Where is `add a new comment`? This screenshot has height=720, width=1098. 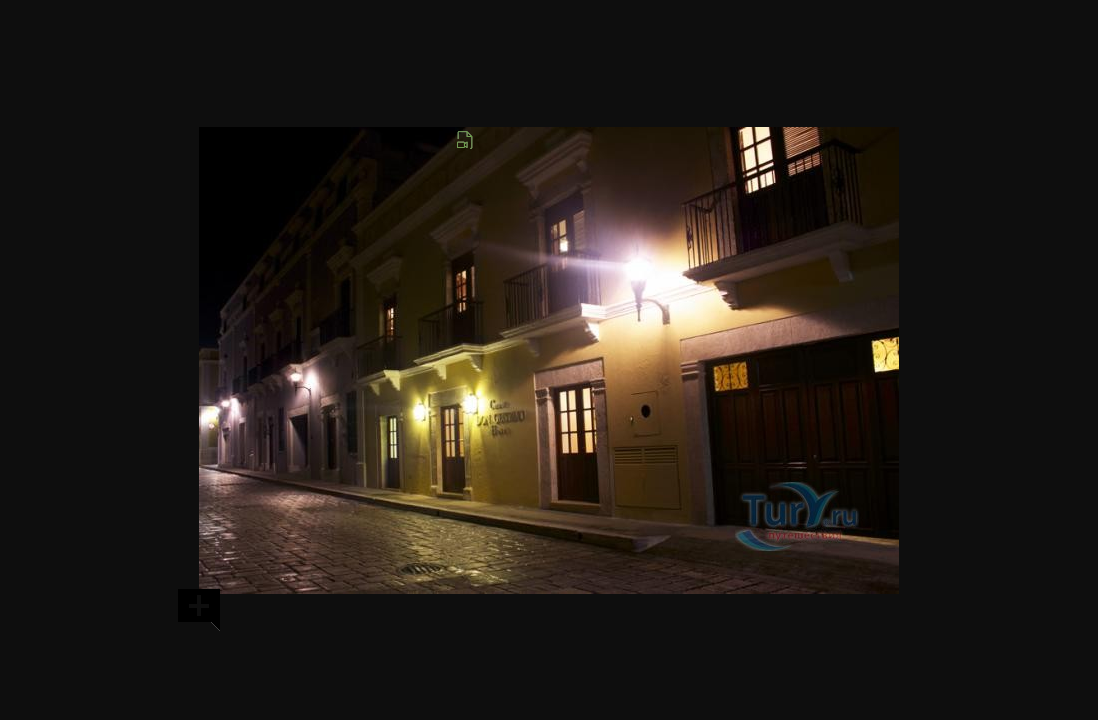 add a new comment is located at coordinates (199, 610).